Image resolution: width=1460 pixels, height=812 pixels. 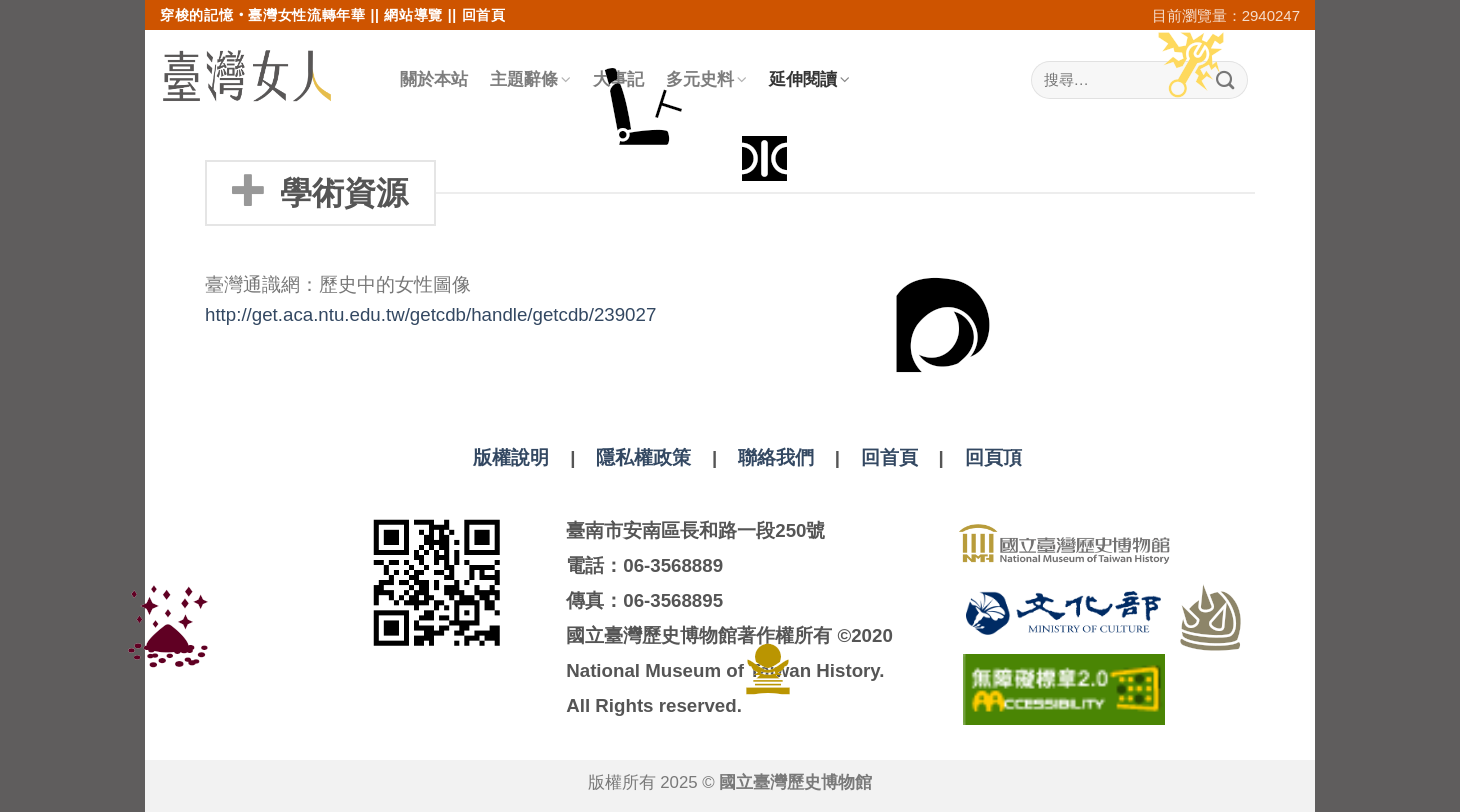 What do you see at coordinates (643, 107) in the screenshot?
I see `adjust vehicle seat position` at bounding box center [643, 107].